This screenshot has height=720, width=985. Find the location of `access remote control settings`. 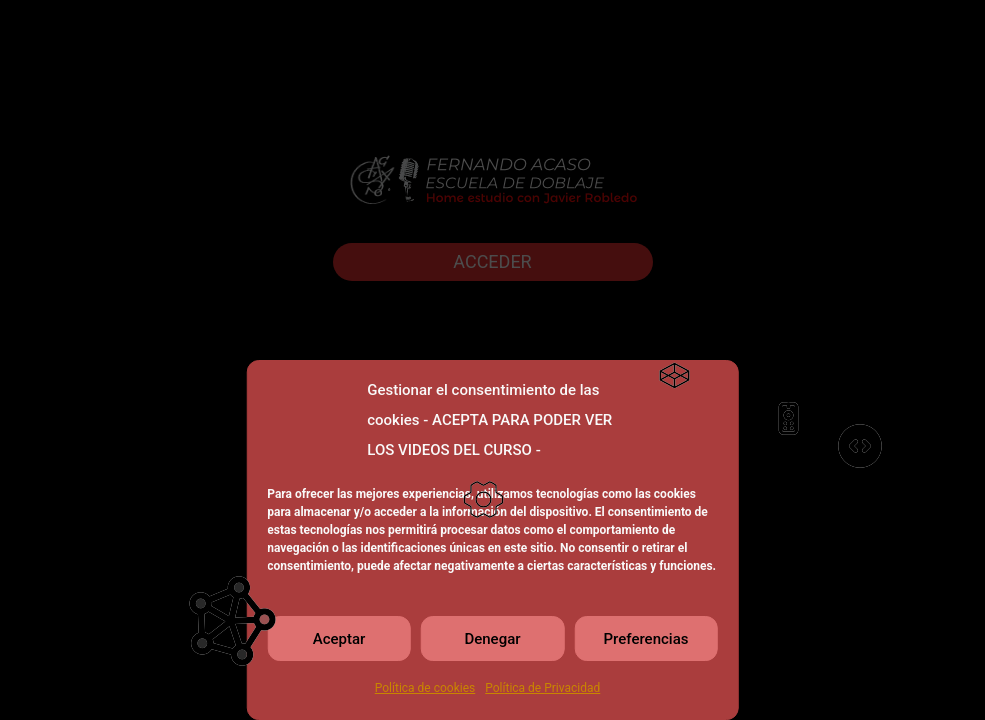

access remote control settings is located at coordinates (788, 418).